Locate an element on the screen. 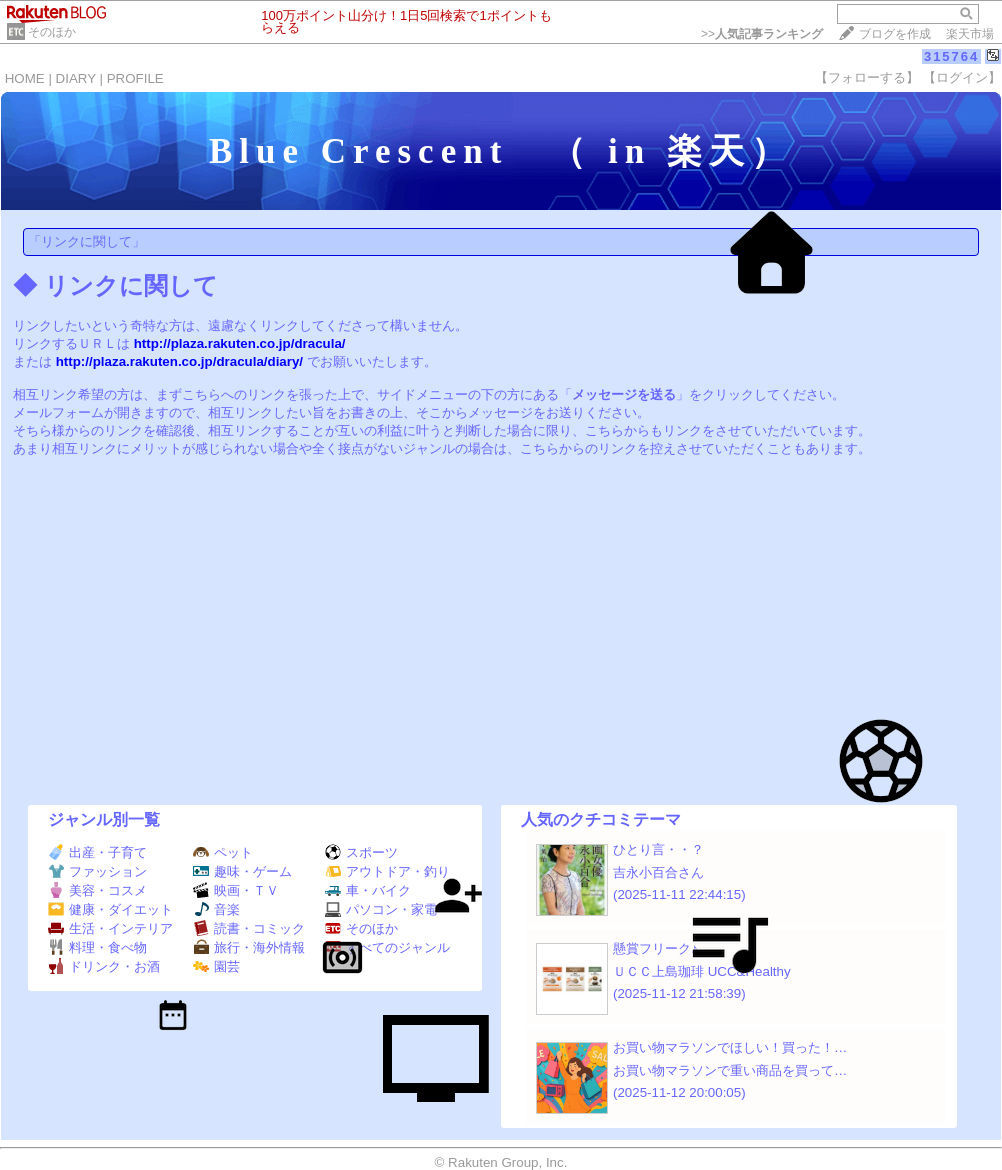  access sports or soccer-related content is located at coordinates (881, 761).